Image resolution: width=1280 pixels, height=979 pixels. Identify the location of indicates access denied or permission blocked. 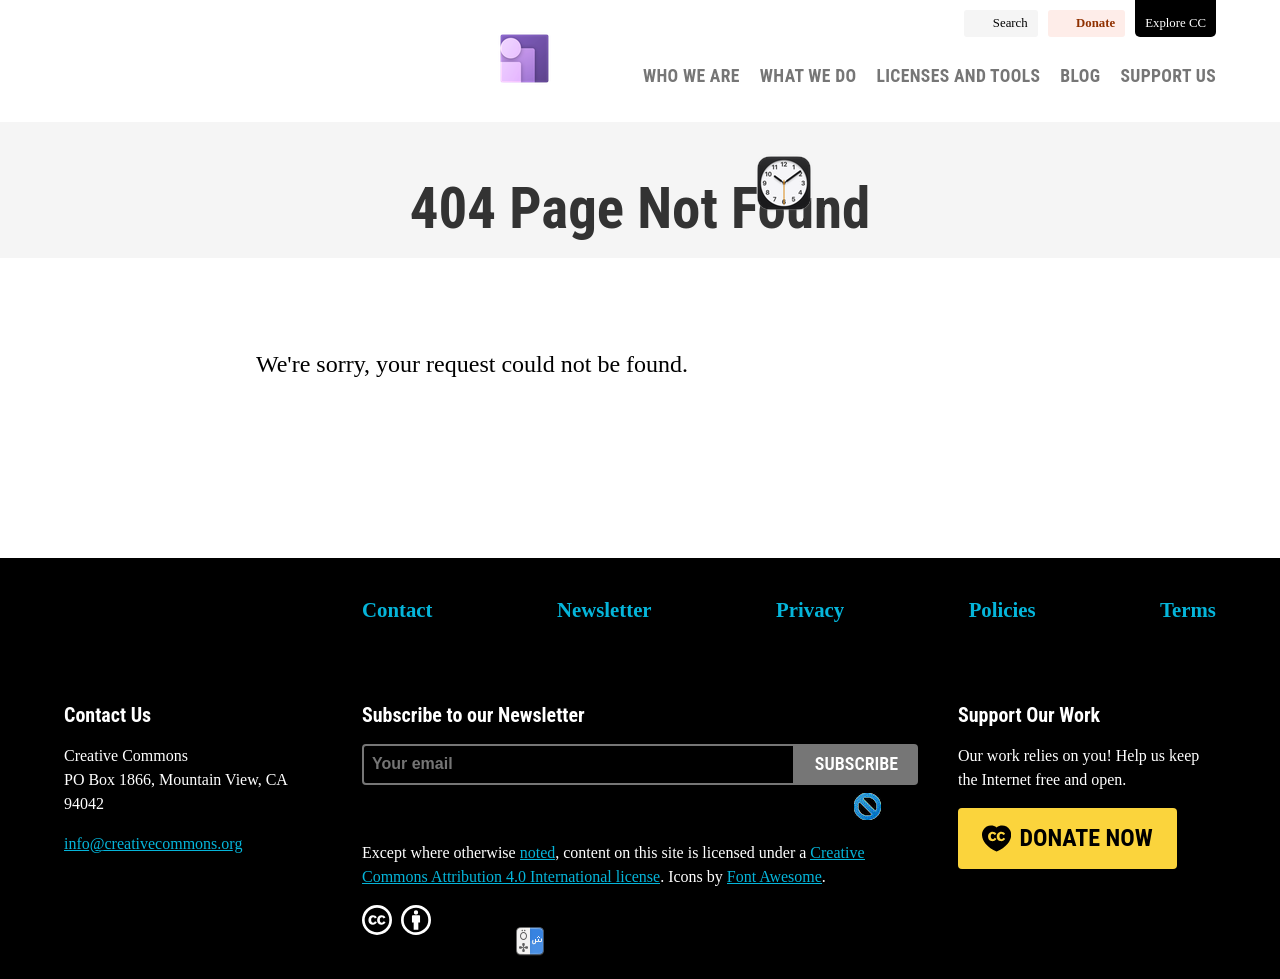
(867, 806).